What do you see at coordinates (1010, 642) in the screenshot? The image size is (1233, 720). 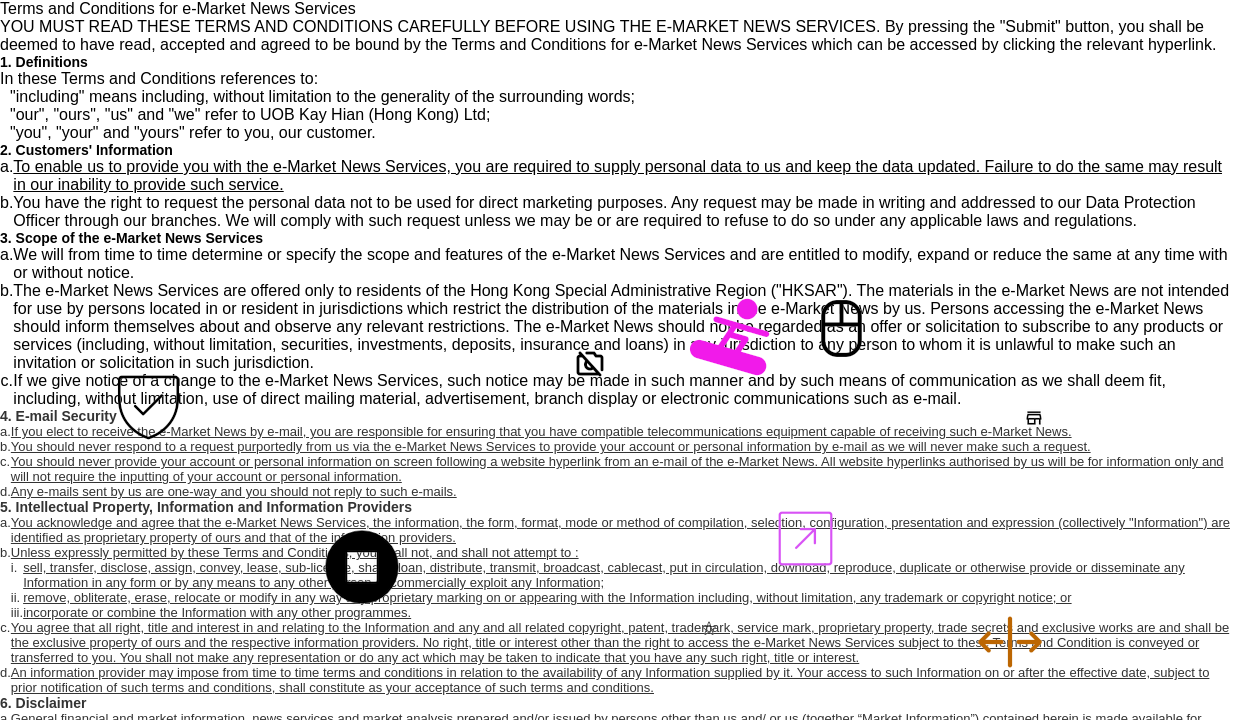 I see `expand content horizontally` at bounding box center [1010, 642].